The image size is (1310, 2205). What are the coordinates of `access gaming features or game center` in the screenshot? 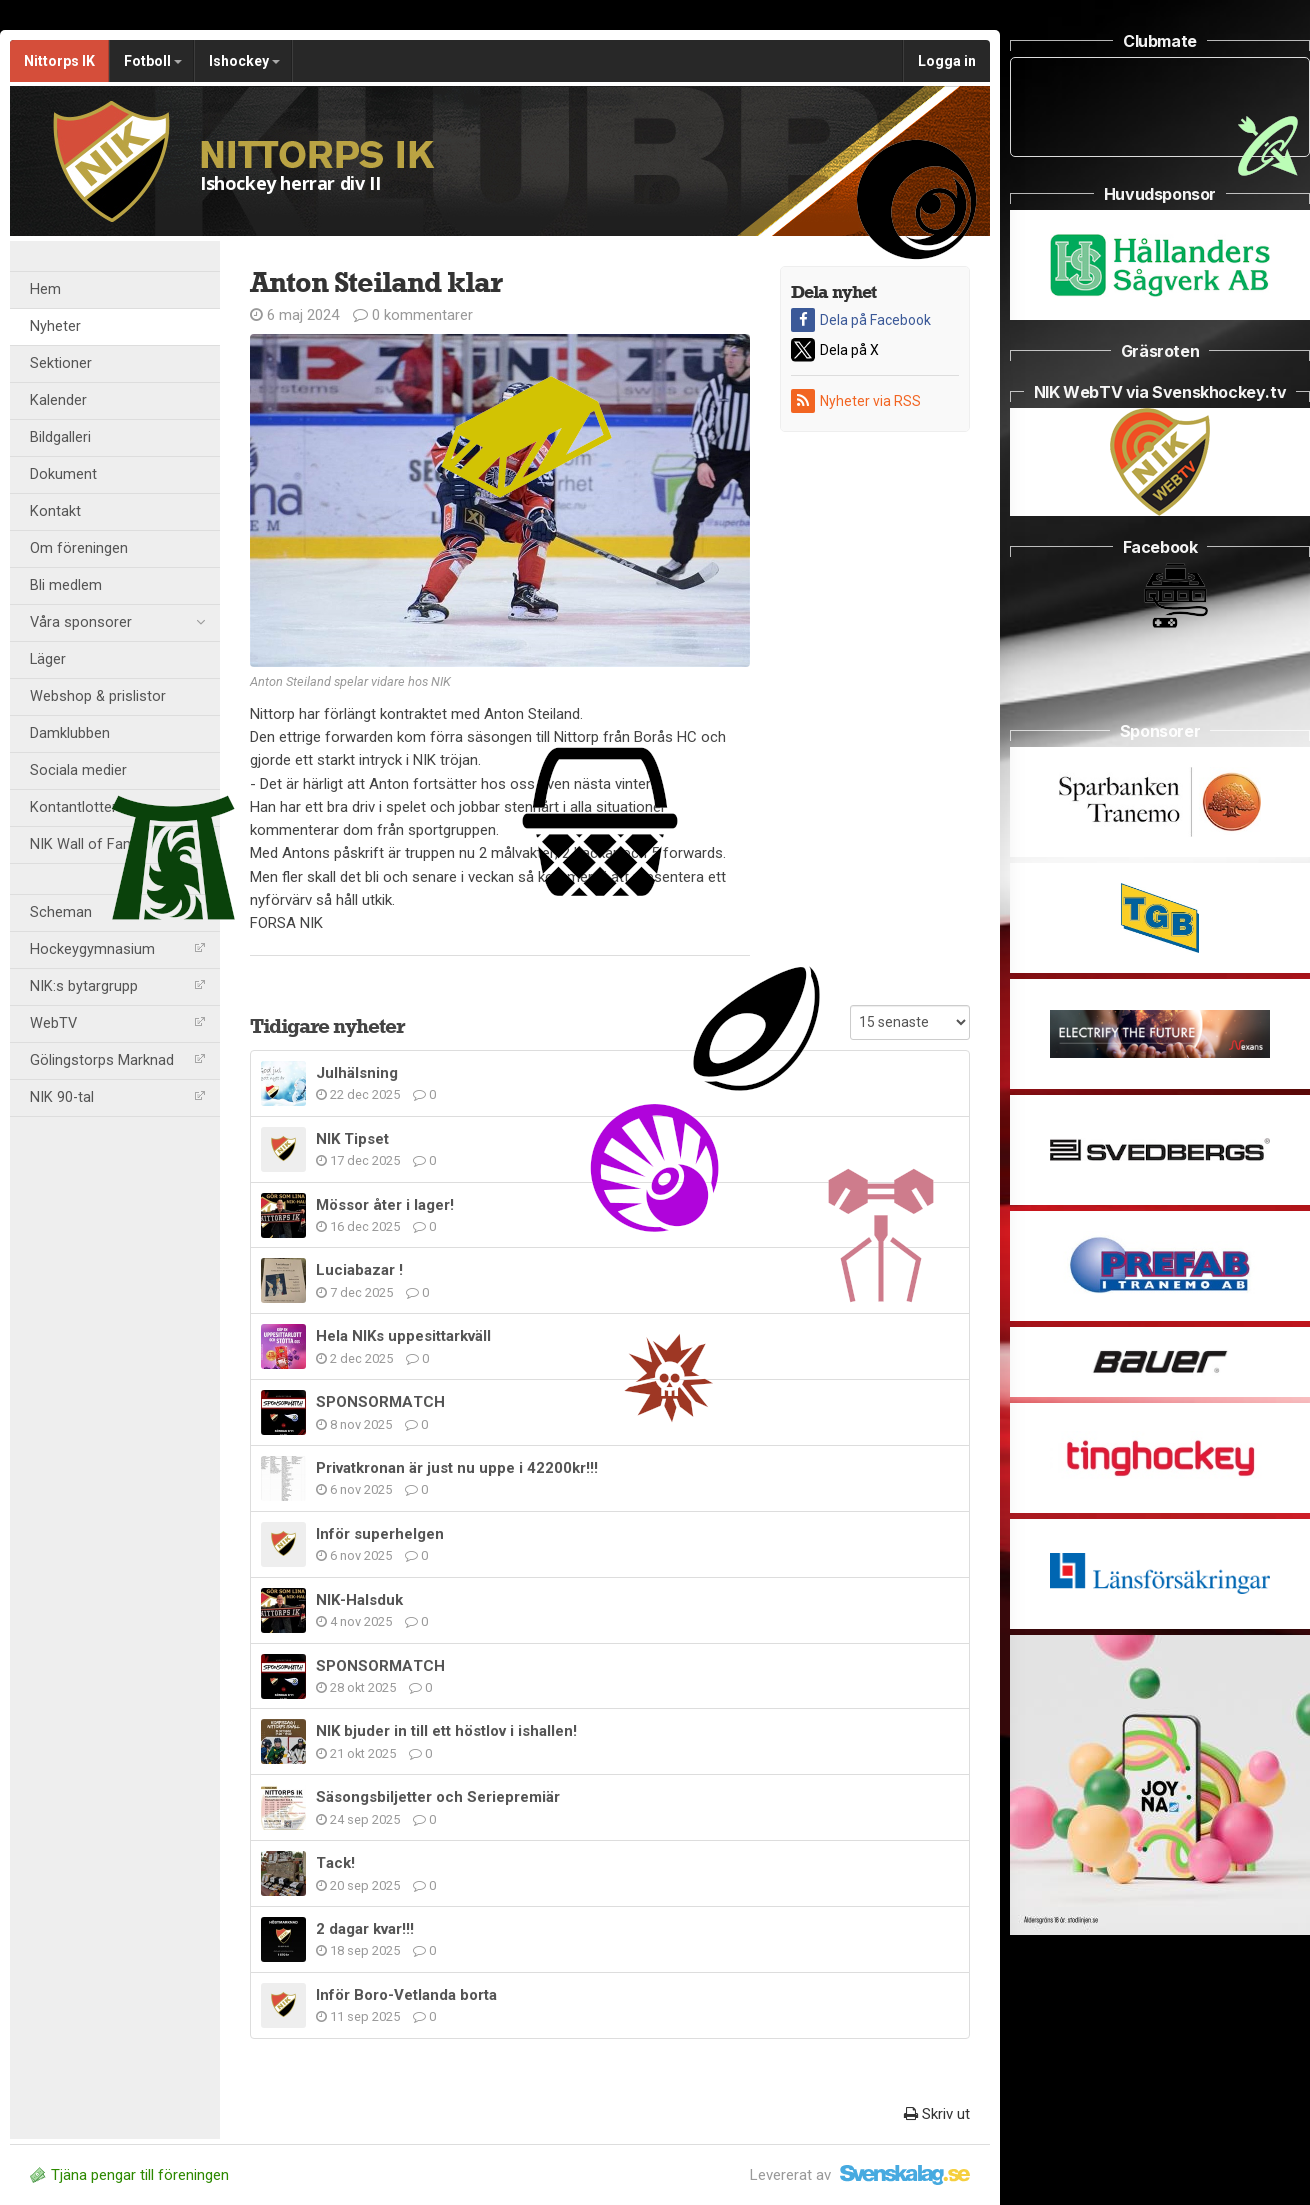 It's located at (1175, 594).